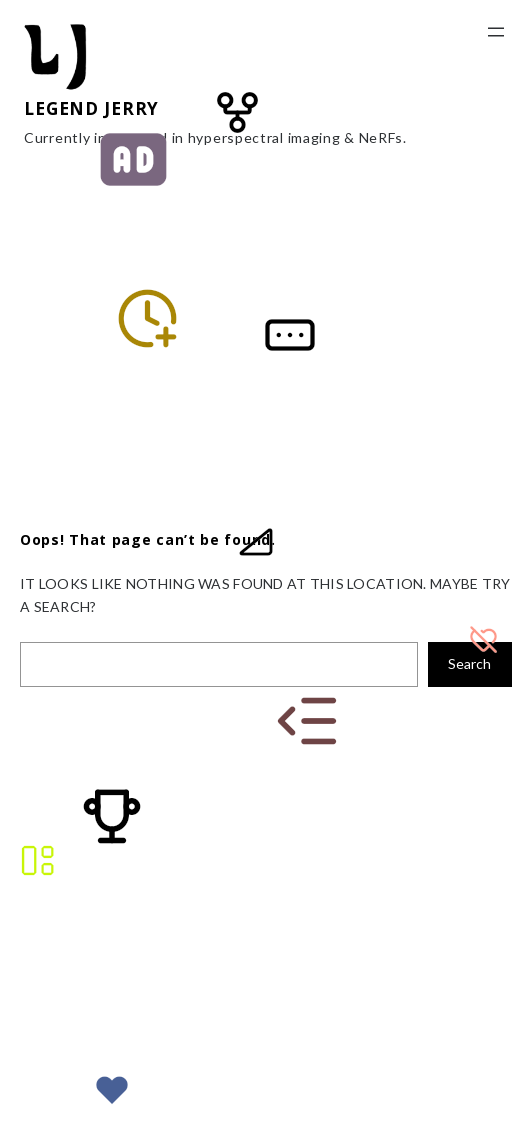  I want to click on indicates sponsored or advertisement content, so click(133, 159).